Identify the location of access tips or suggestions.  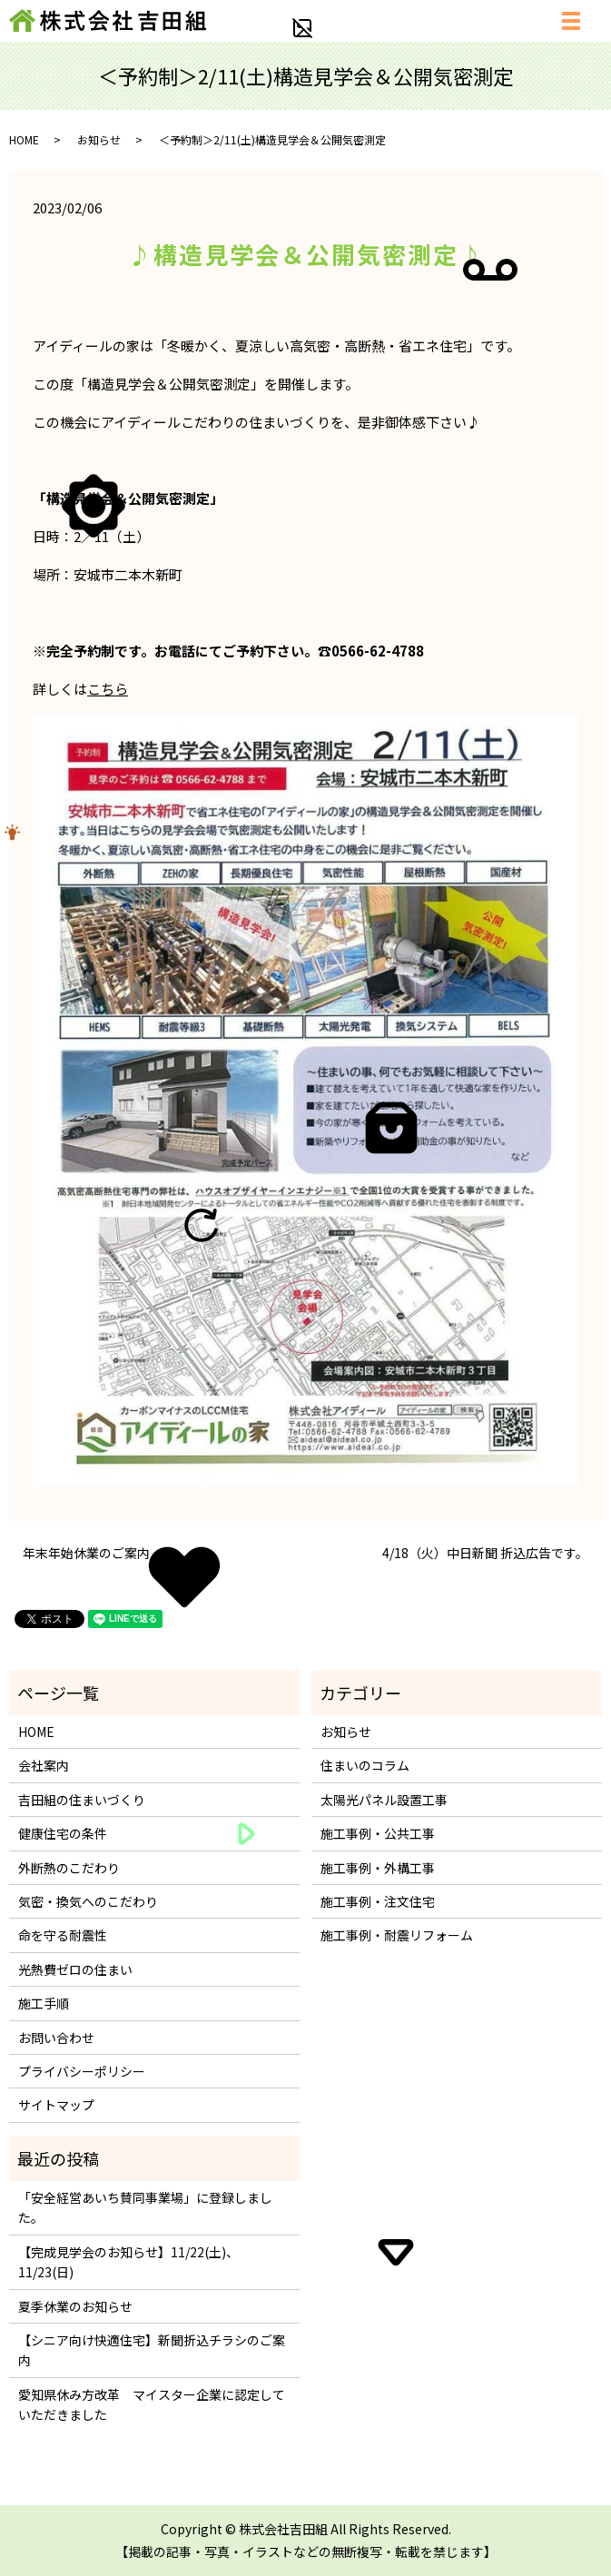
(12, 832).